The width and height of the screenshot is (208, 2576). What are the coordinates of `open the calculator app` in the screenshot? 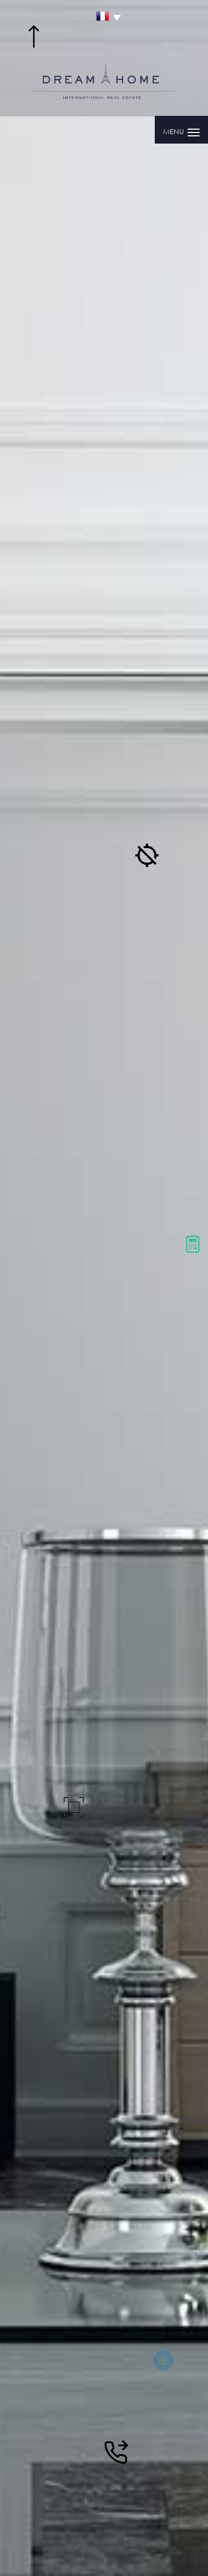 It's located at (192, 1244).